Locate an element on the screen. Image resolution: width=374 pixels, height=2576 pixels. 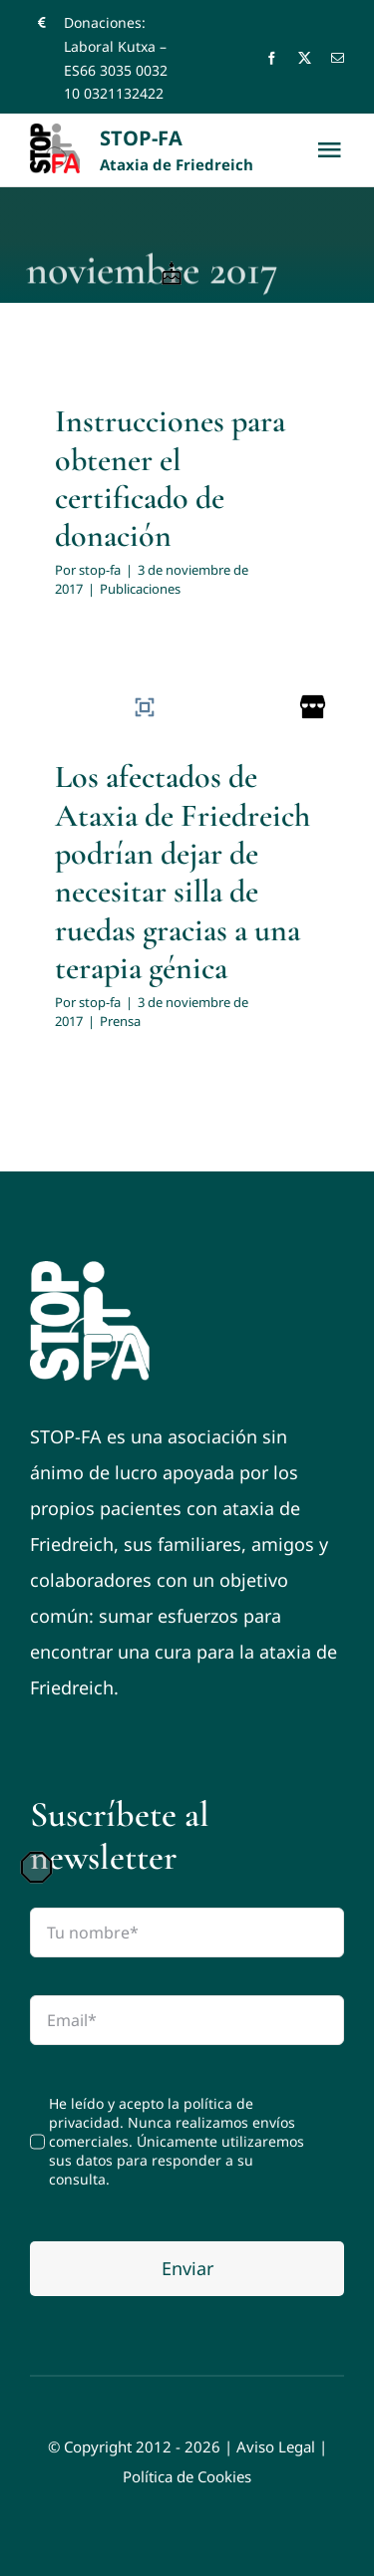
stop or halt action indicator is located at coordinates (36, 1867).